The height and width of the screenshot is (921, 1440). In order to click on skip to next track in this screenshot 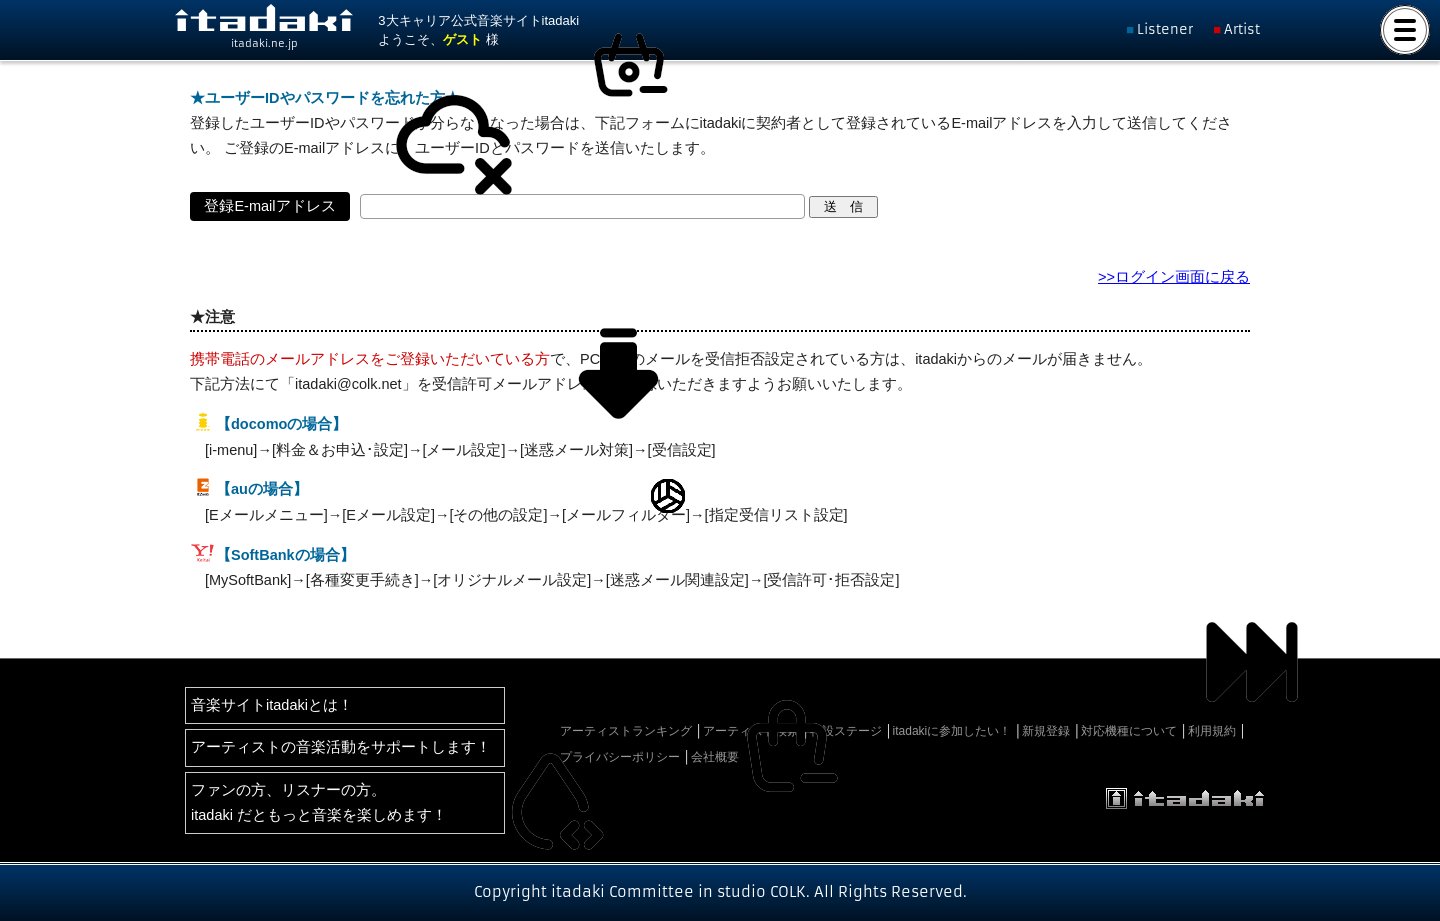, I will do `click(1252, 662)`.